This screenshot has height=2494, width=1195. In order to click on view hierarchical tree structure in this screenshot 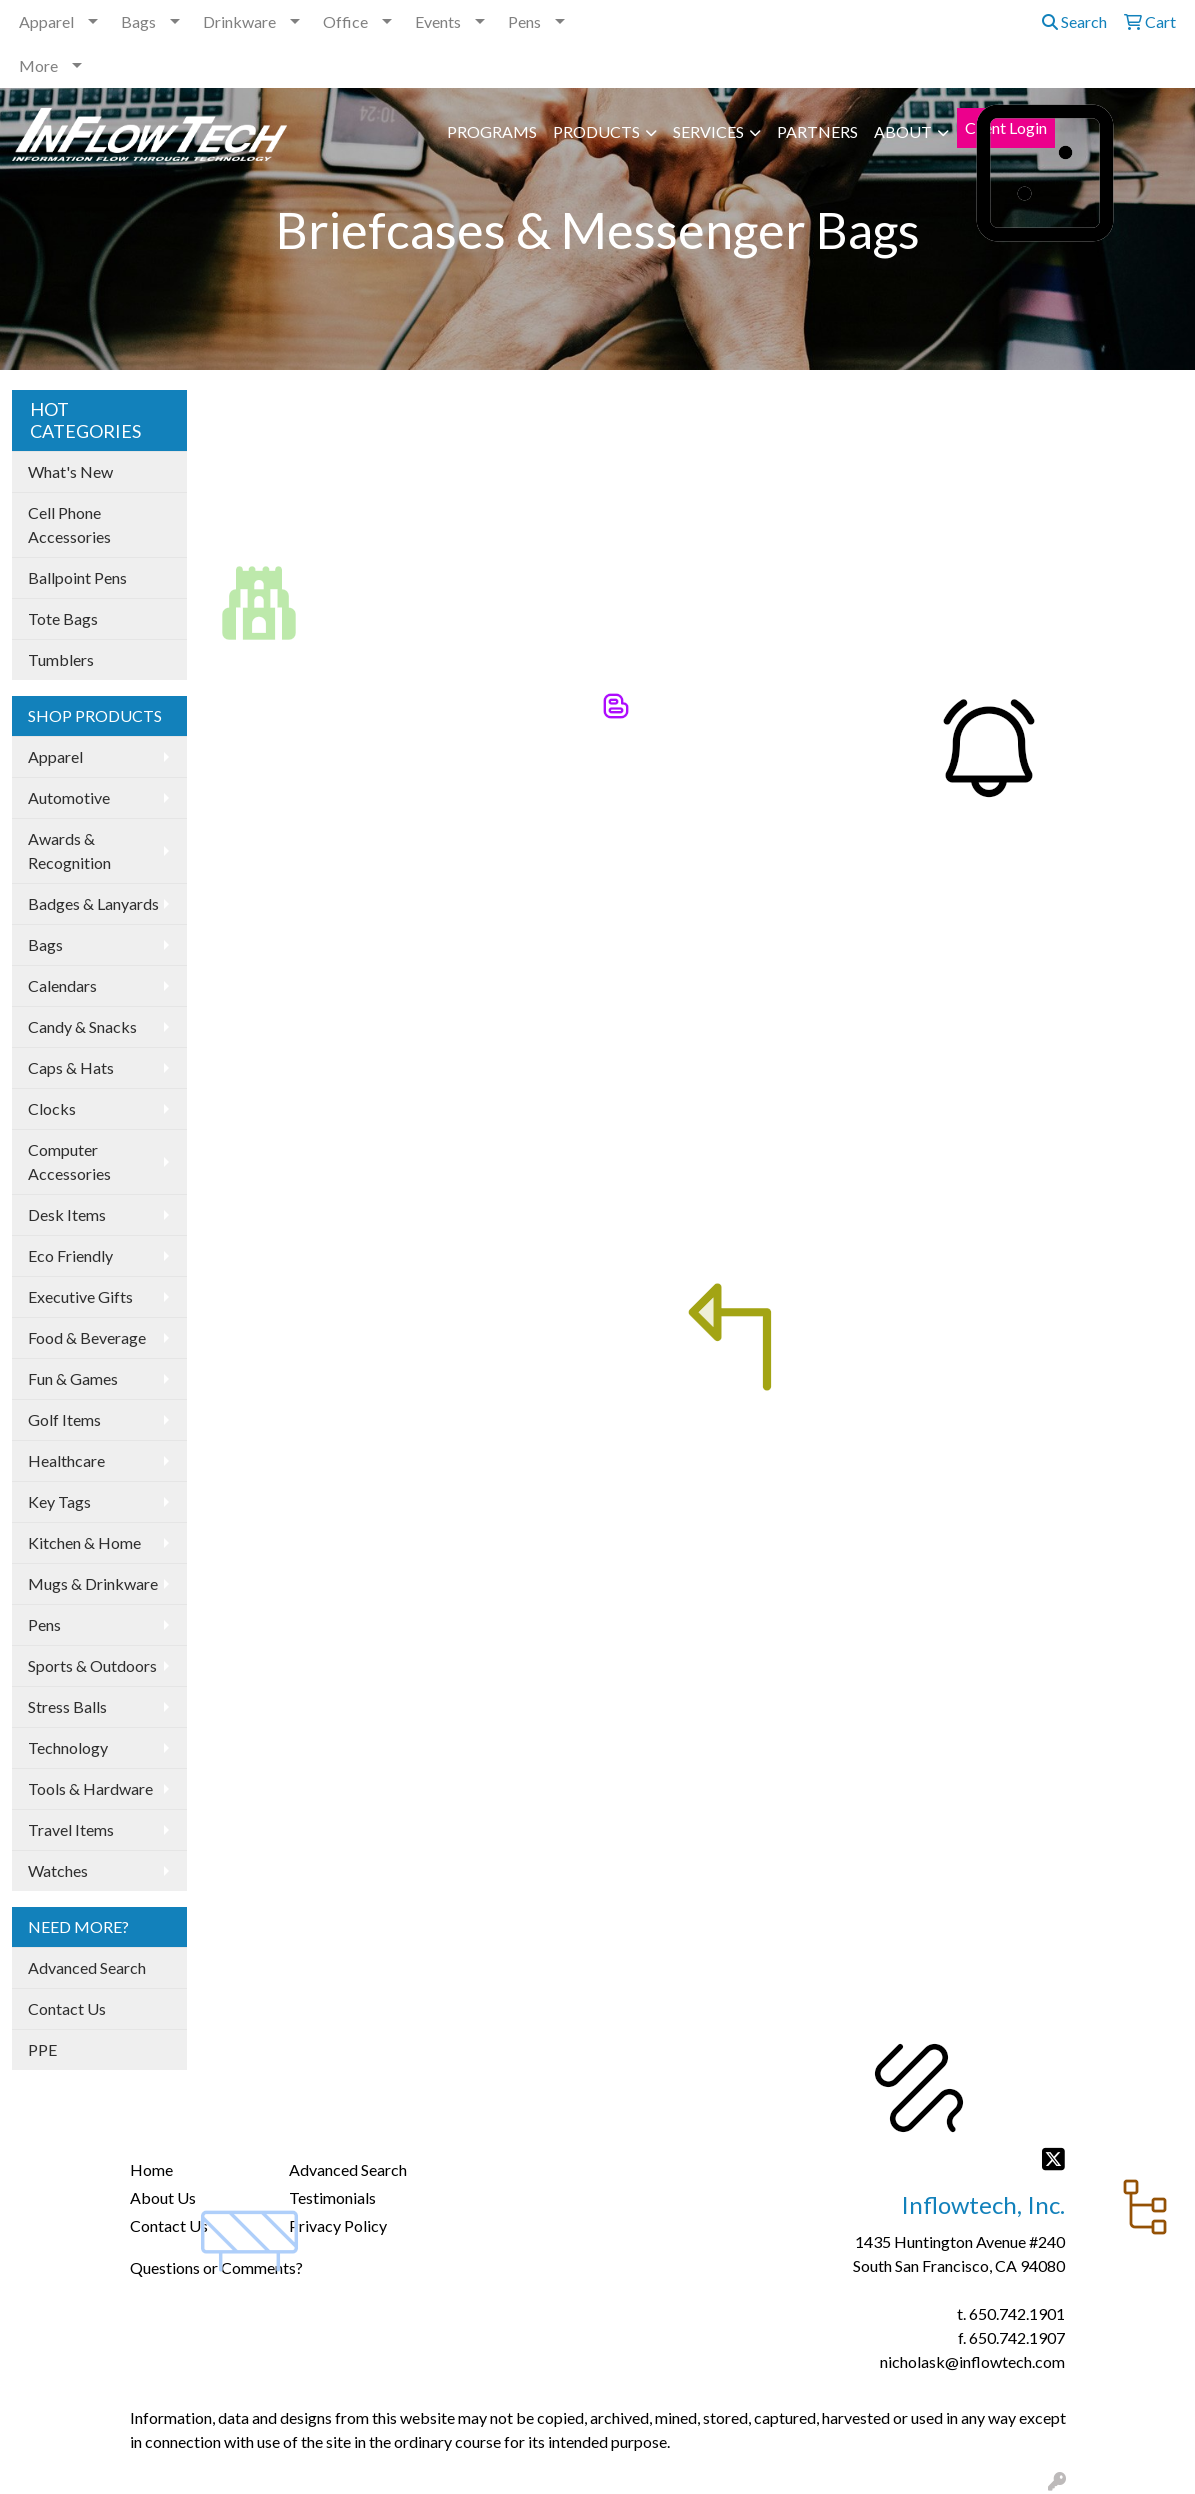, I will do `click(1143, 2207)`.